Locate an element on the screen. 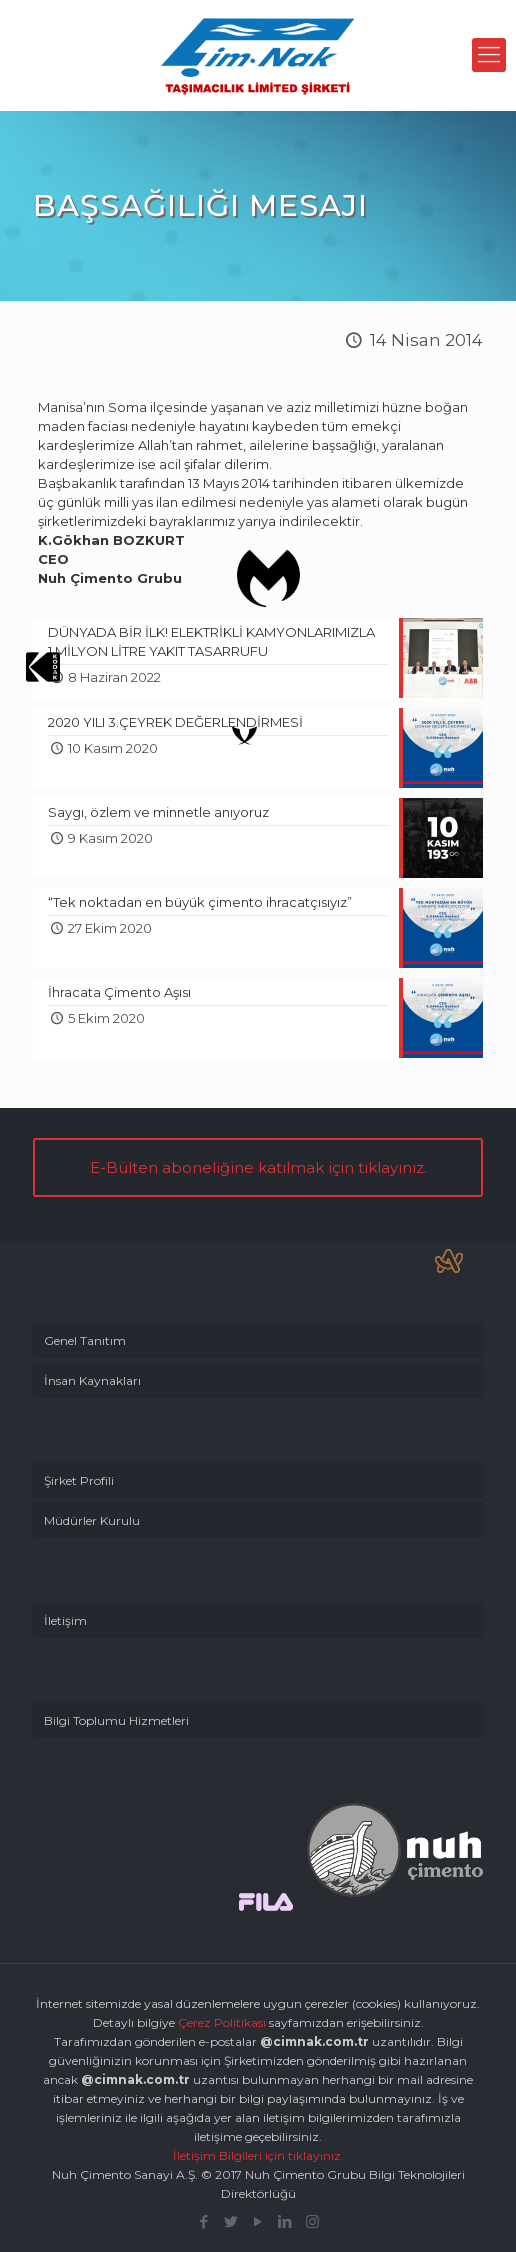  Fila brand logo is located at coordinates (266, 1902).